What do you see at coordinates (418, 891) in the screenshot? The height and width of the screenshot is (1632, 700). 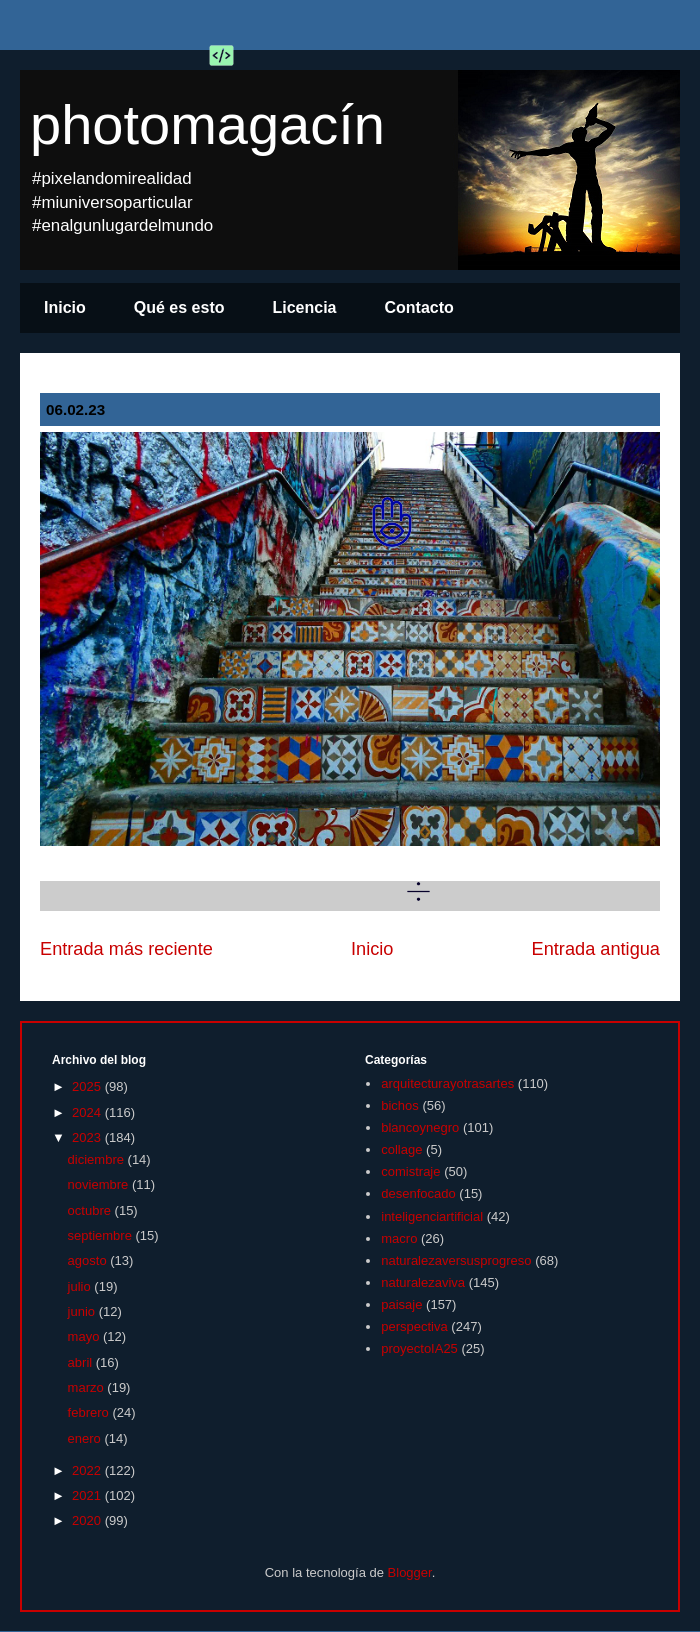 I see `perform division calculation` at bounding box center [418, 891].